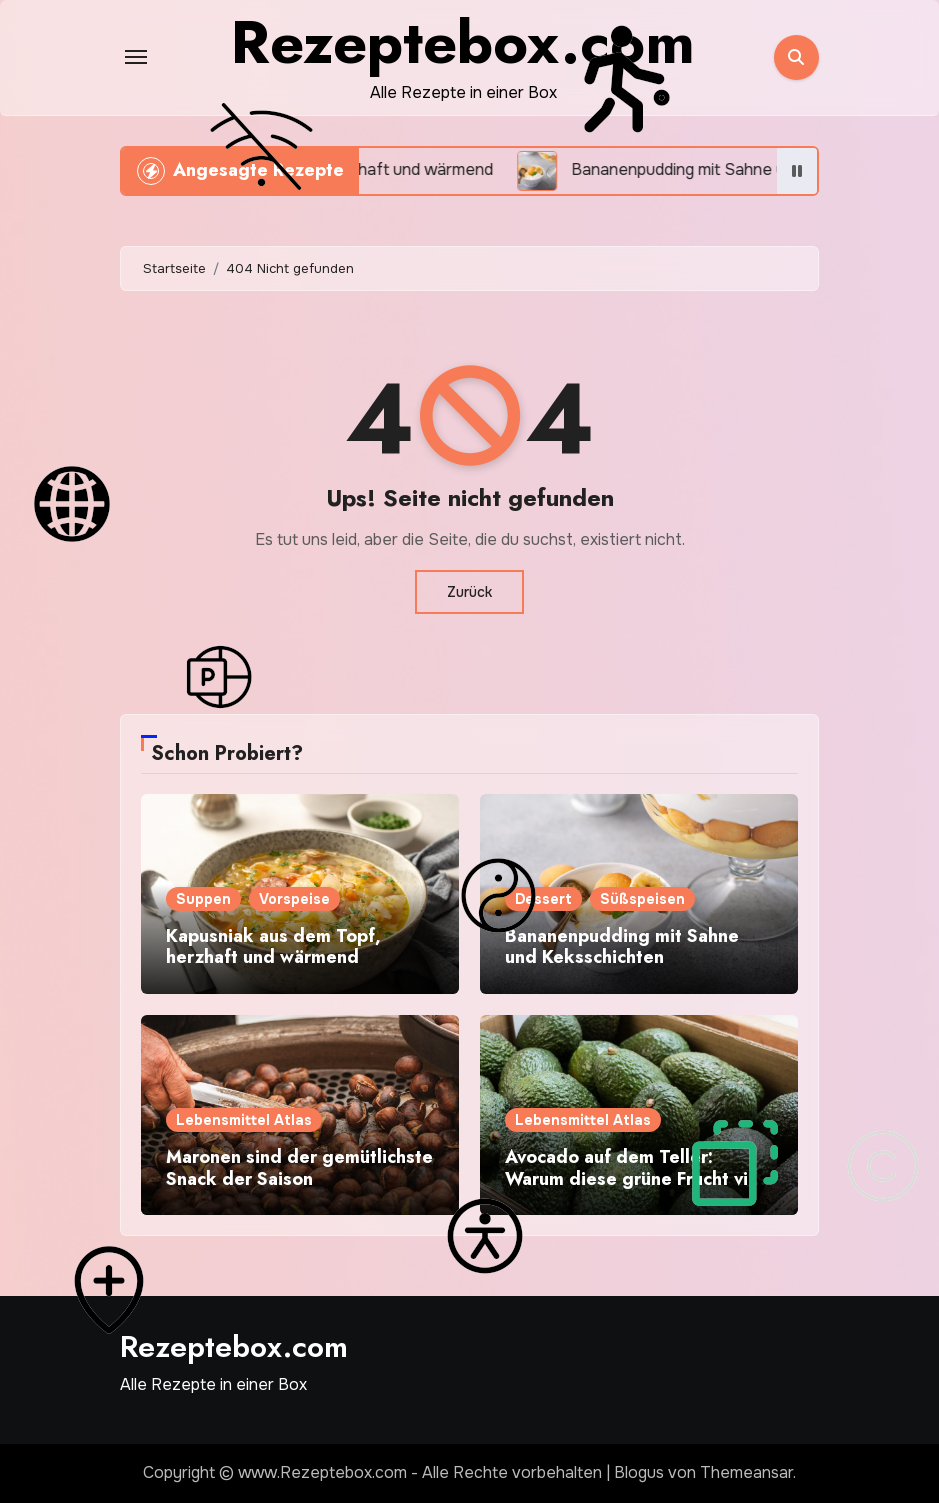 The image size is (939, 1503). Describe the element at coordinates (627, 79) in the screenshot. I see `access basketball or sports activities` at that location.